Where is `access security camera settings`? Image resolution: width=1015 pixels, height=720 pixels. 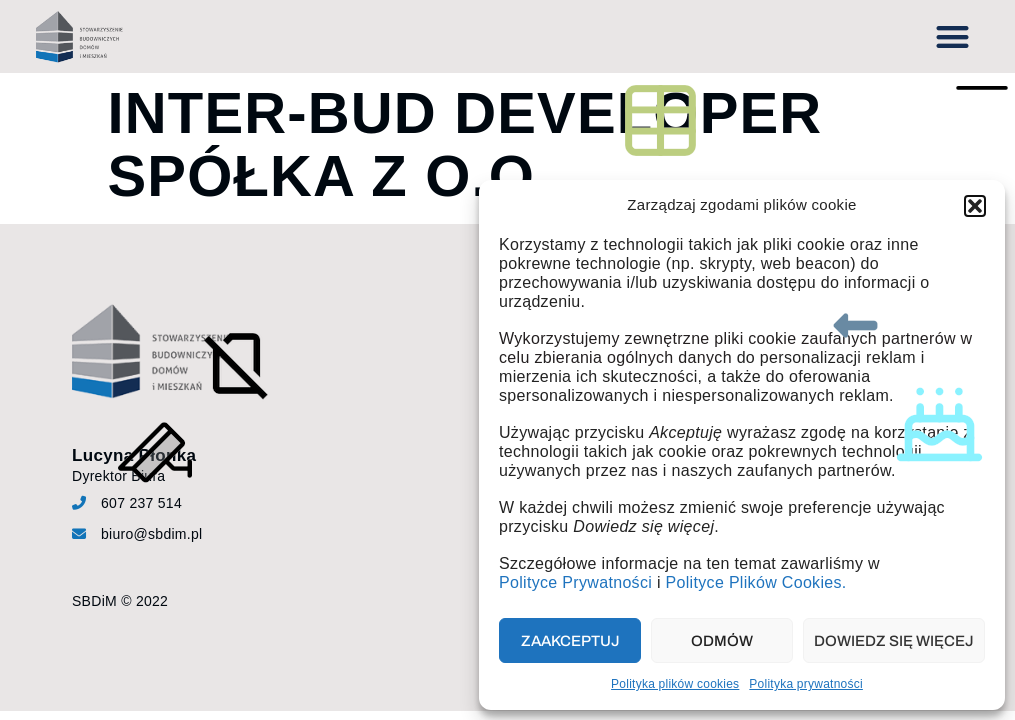 access security camera settings is located at coordinates (155, 457).